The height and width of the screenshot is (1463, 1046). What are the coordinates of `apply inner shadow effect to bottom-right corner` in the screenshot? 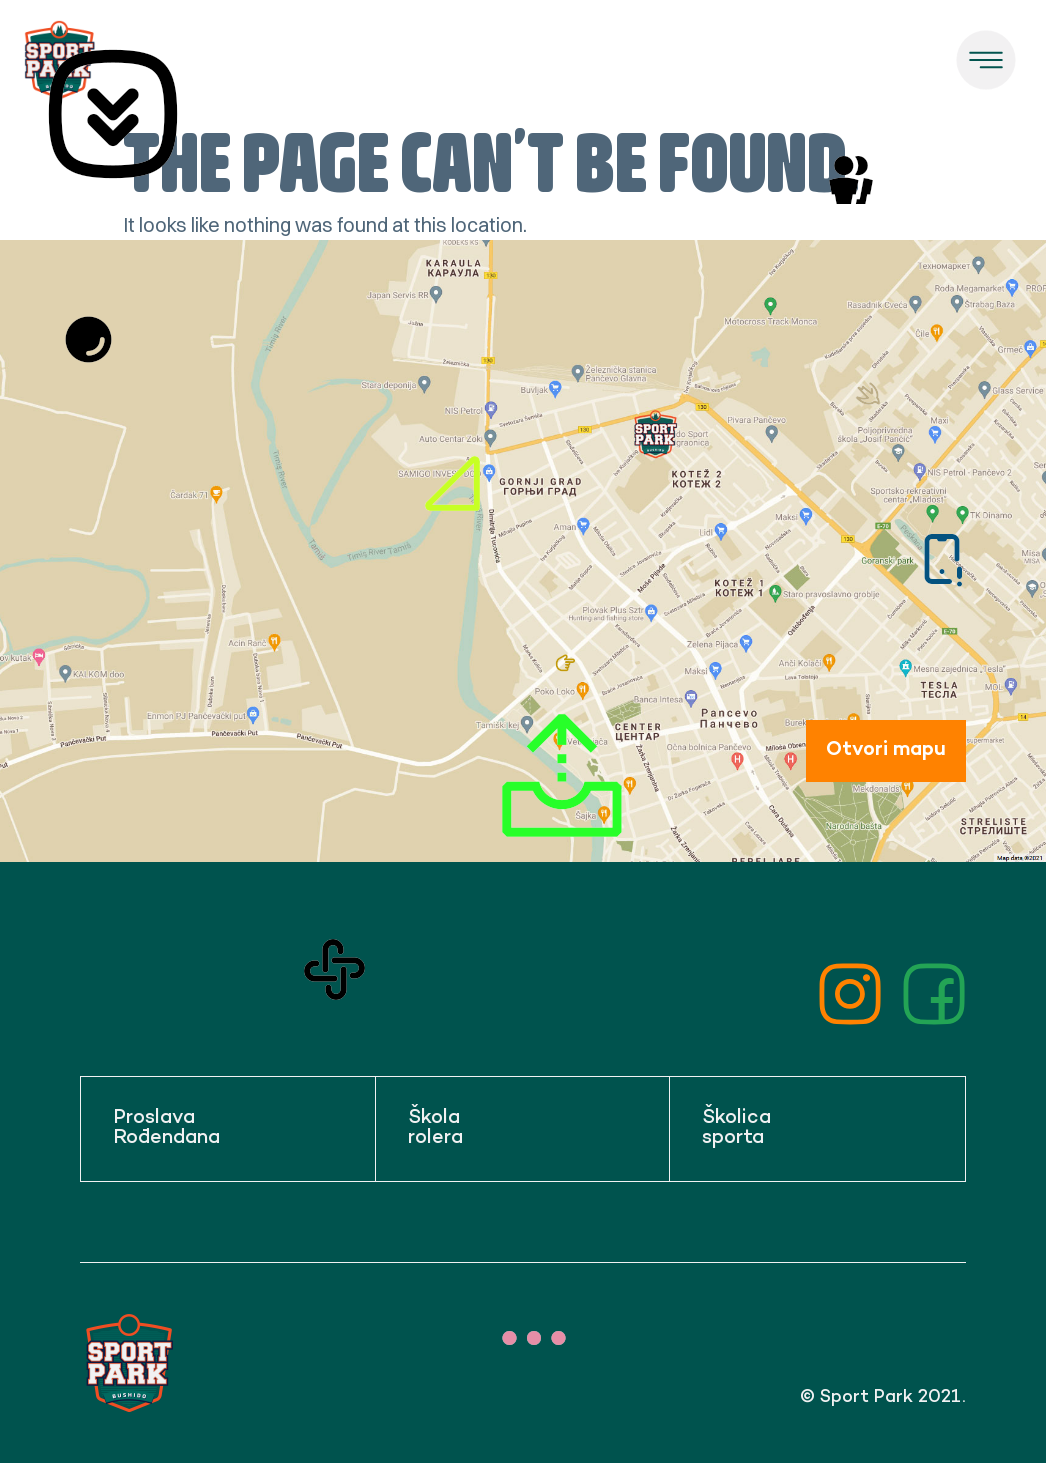 It's located at (88, 339).